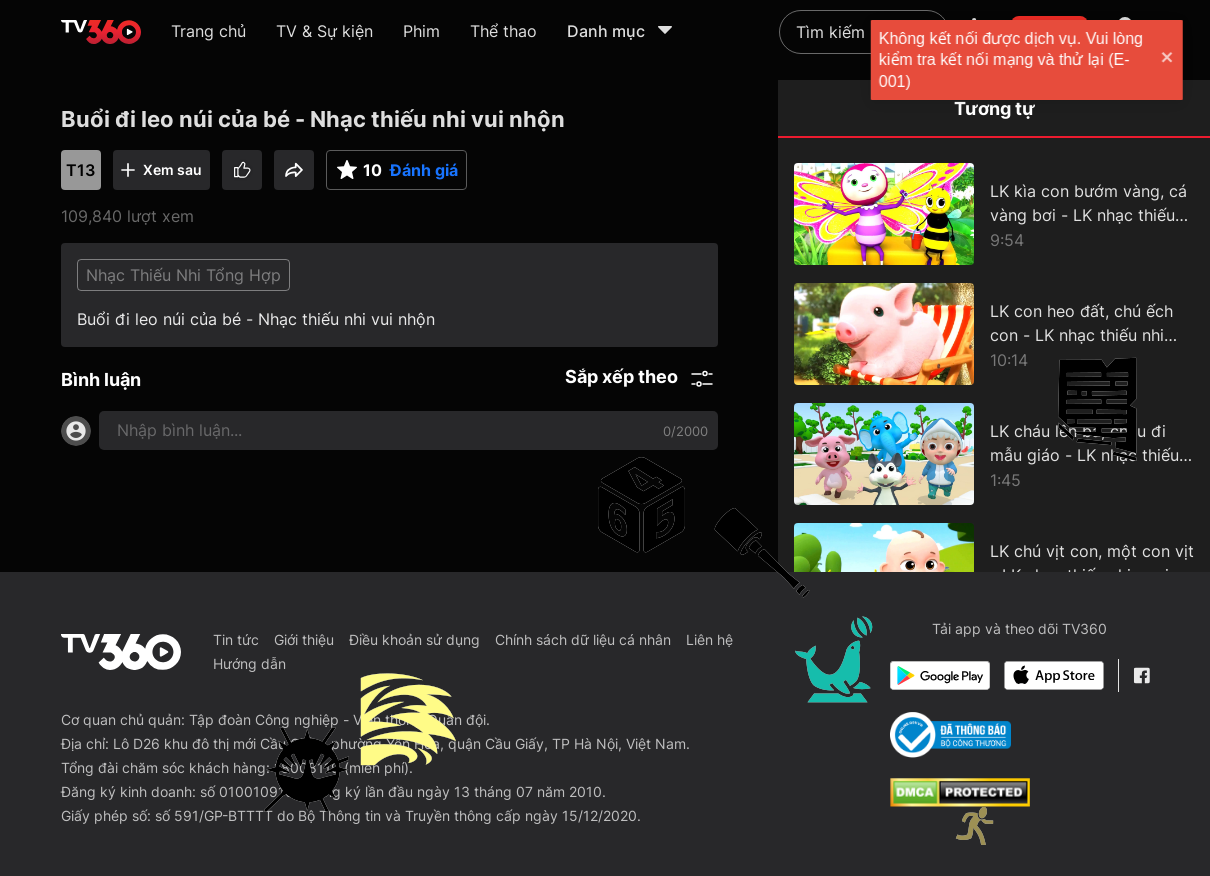 This screenshot has height=876, width=1210. What do you see at coordinates (837, 658) in the screenshot?
I see `decorative icon representing circus or entertainment games` at bounding box center [837, 658].